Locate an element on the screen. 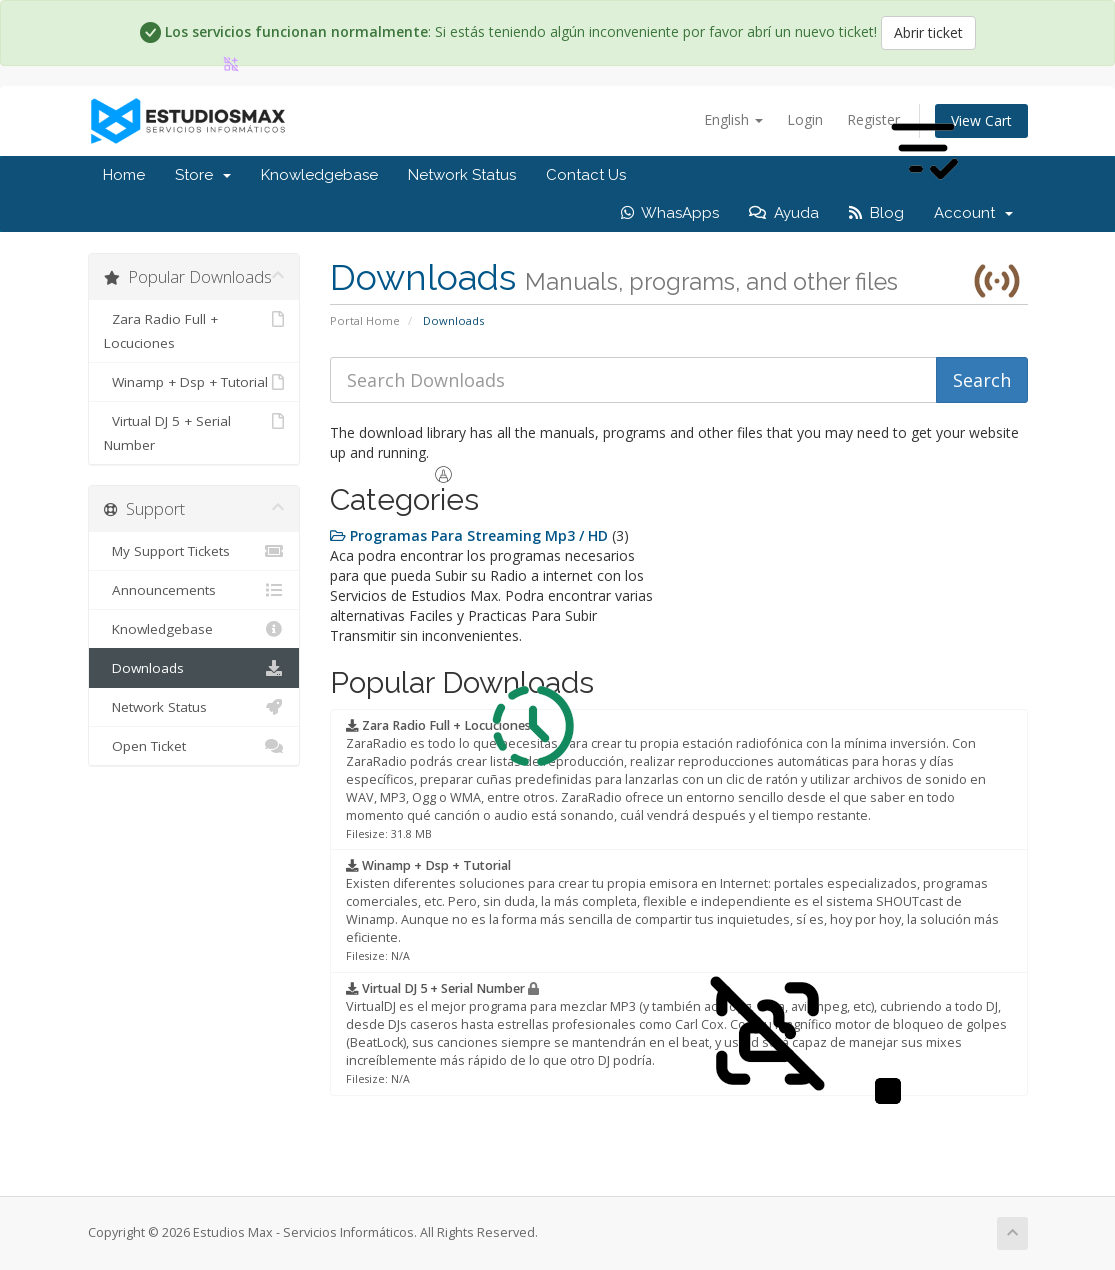 The image size is (1115, 1270). apps or widgets are disabled is located at coordinates (231, 64).